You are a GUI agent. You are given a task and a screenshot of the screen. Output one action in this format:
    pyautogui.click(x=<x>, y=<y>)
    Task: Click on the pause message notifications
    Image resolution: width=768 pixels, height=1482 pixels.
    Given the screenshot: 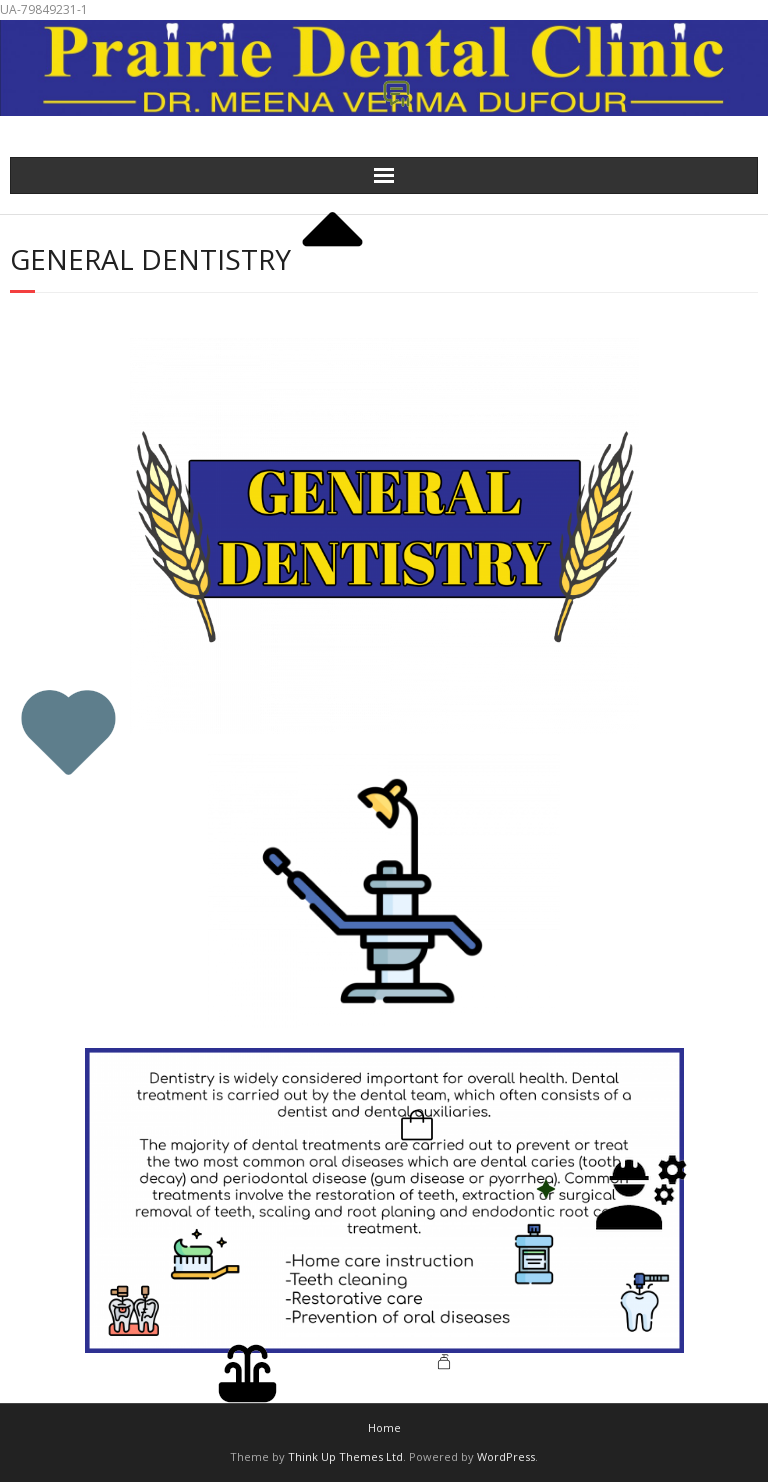 What is the action you would take?
    pyautogui.click(x=396, y=92)
    